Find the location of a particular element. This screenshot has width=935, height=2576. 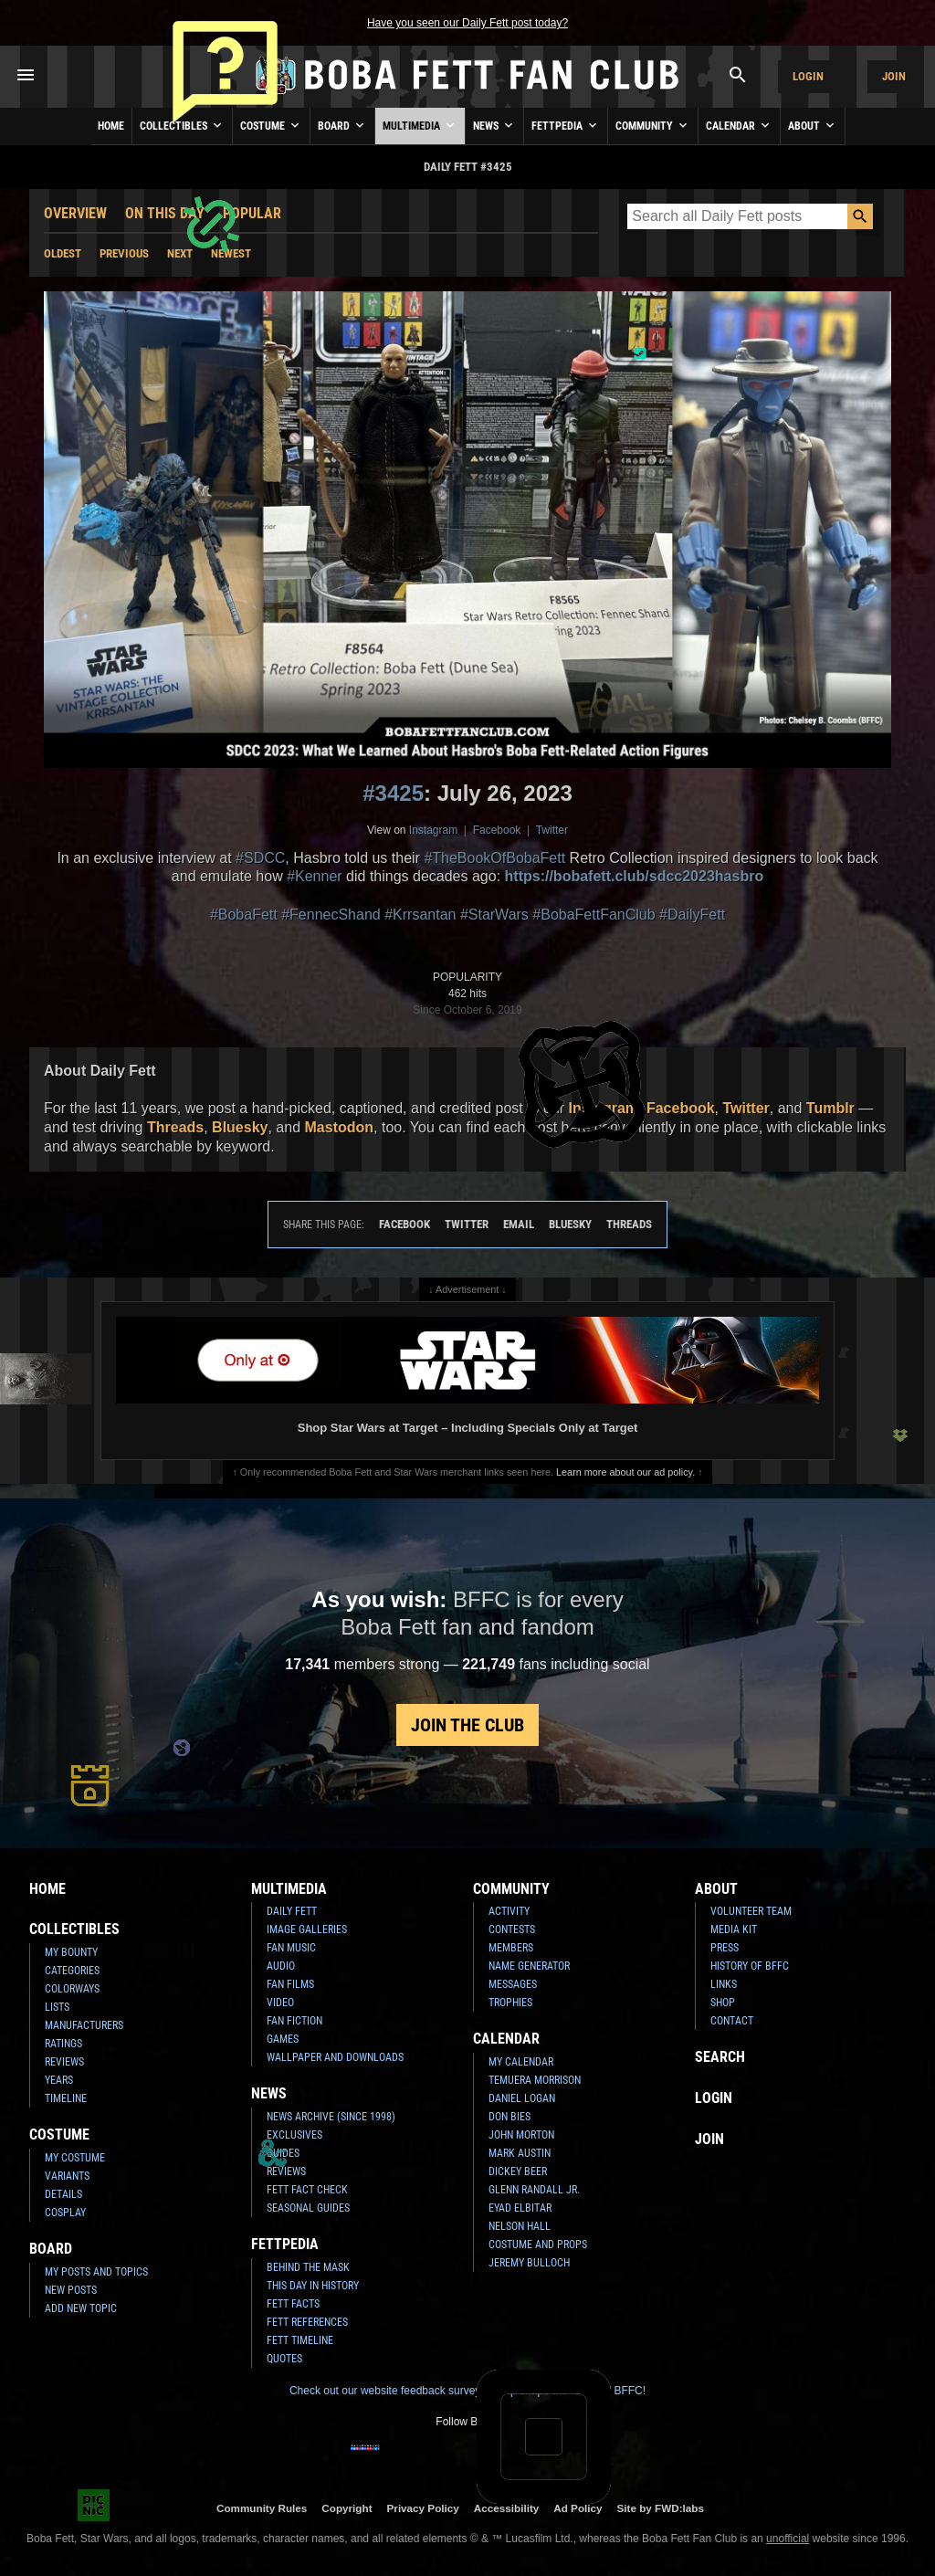

open the Square payment app is located at coordinates (543, 2436).